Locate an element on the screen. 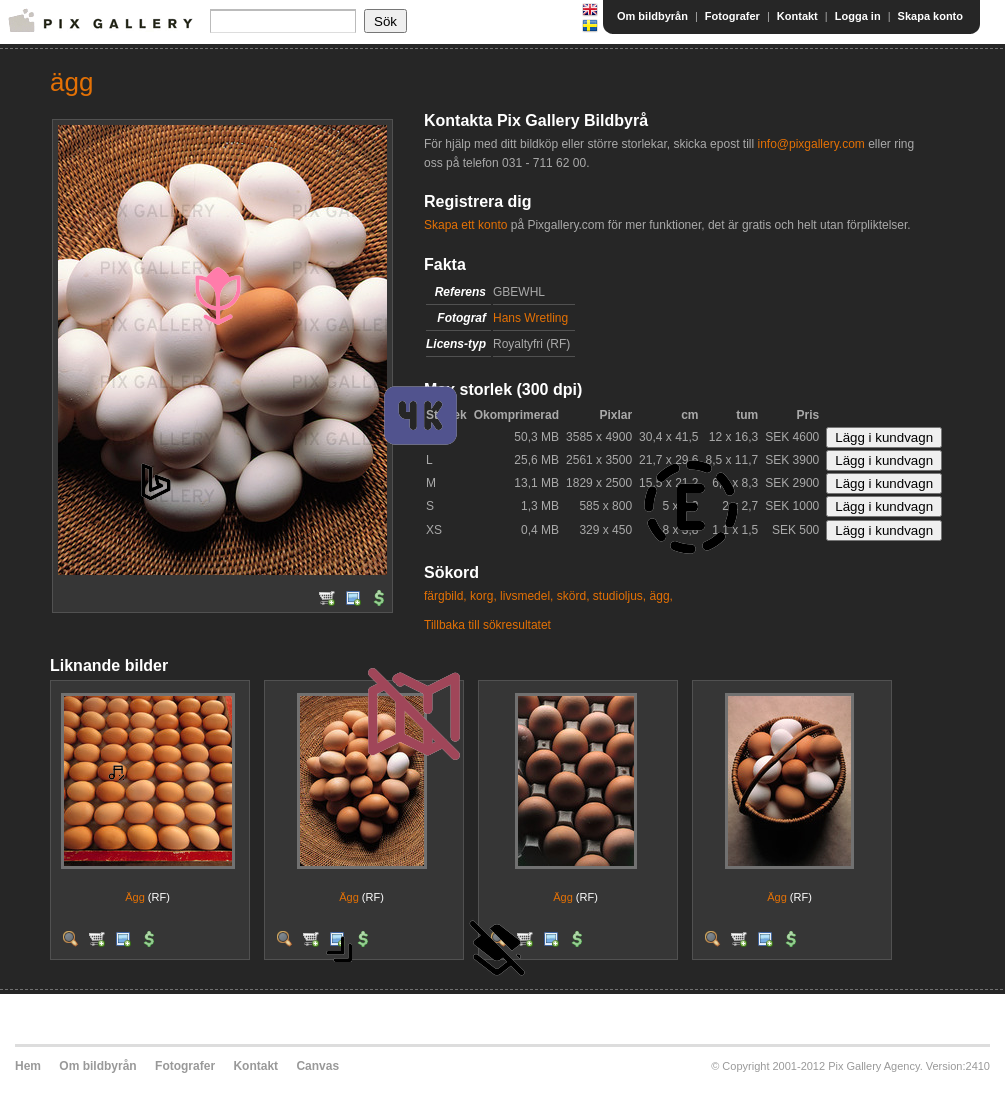 The height and width of the screenshot is (1117, 1005). access garden or plant-related features is located at coordinates (218, 296).